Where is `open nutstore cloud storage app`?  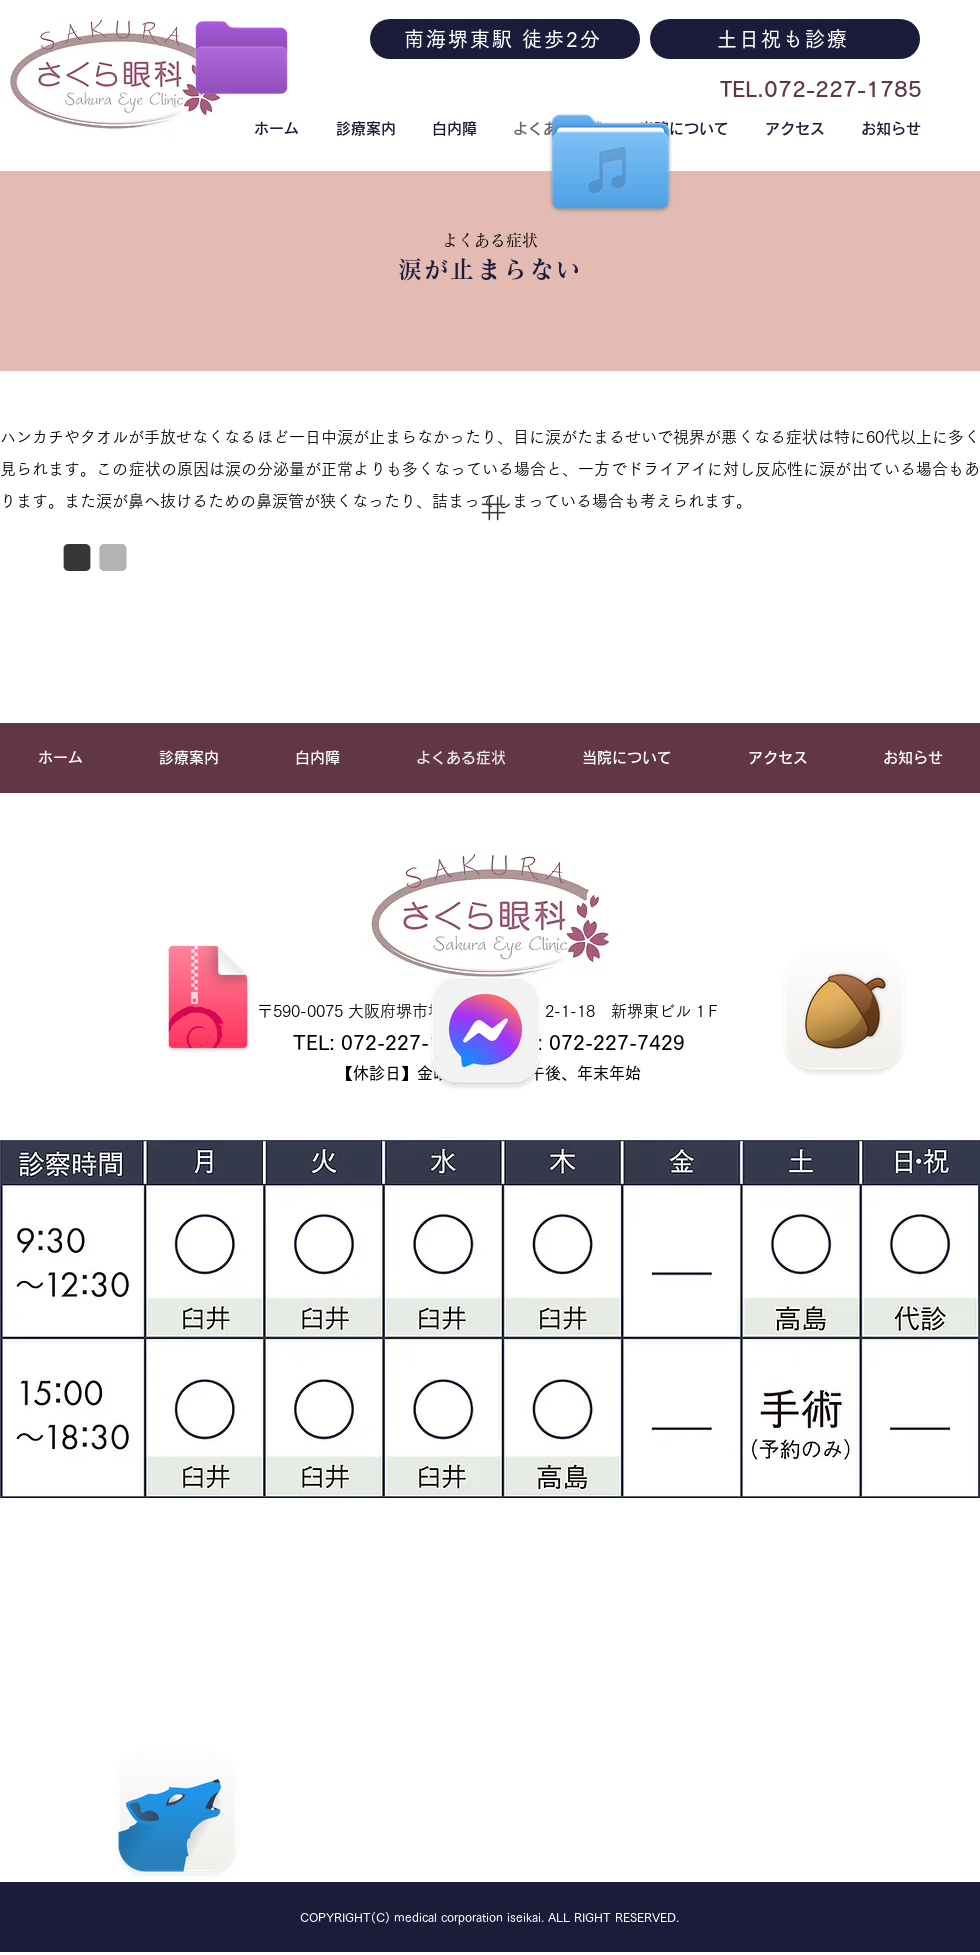
open nutstore cloud storage app is located at coordinates (844, 1011).